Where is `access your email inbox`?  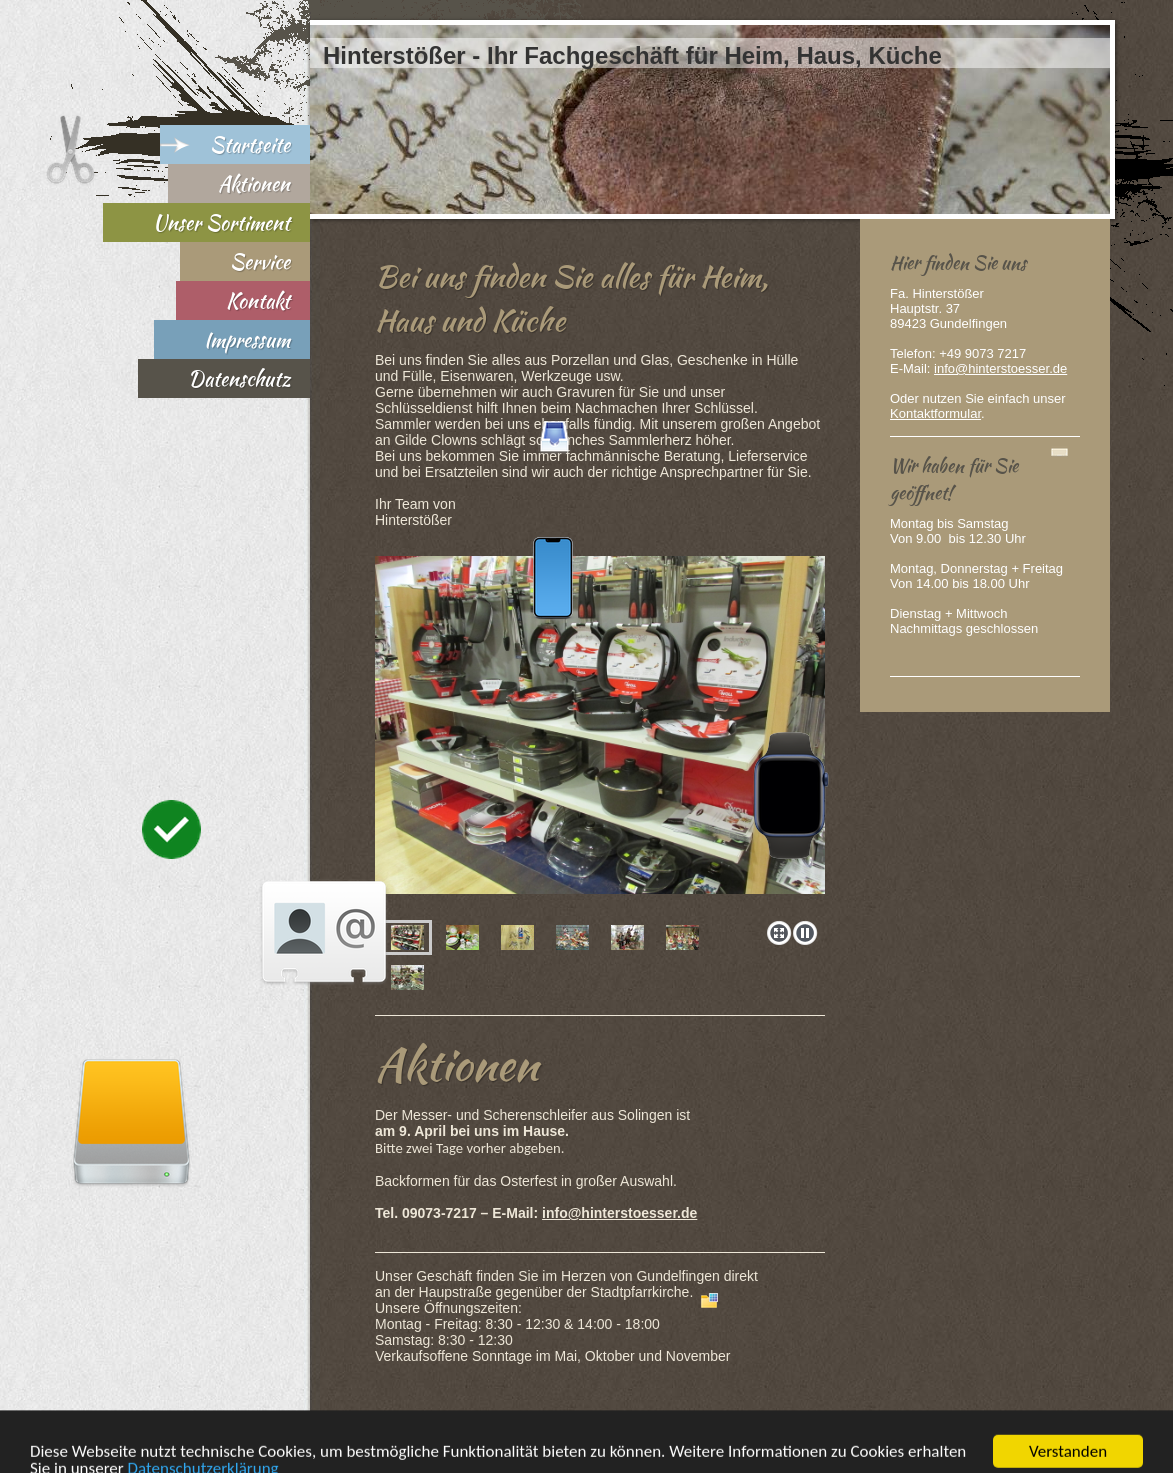
access your email inbox is located at coordinates (554, 437).